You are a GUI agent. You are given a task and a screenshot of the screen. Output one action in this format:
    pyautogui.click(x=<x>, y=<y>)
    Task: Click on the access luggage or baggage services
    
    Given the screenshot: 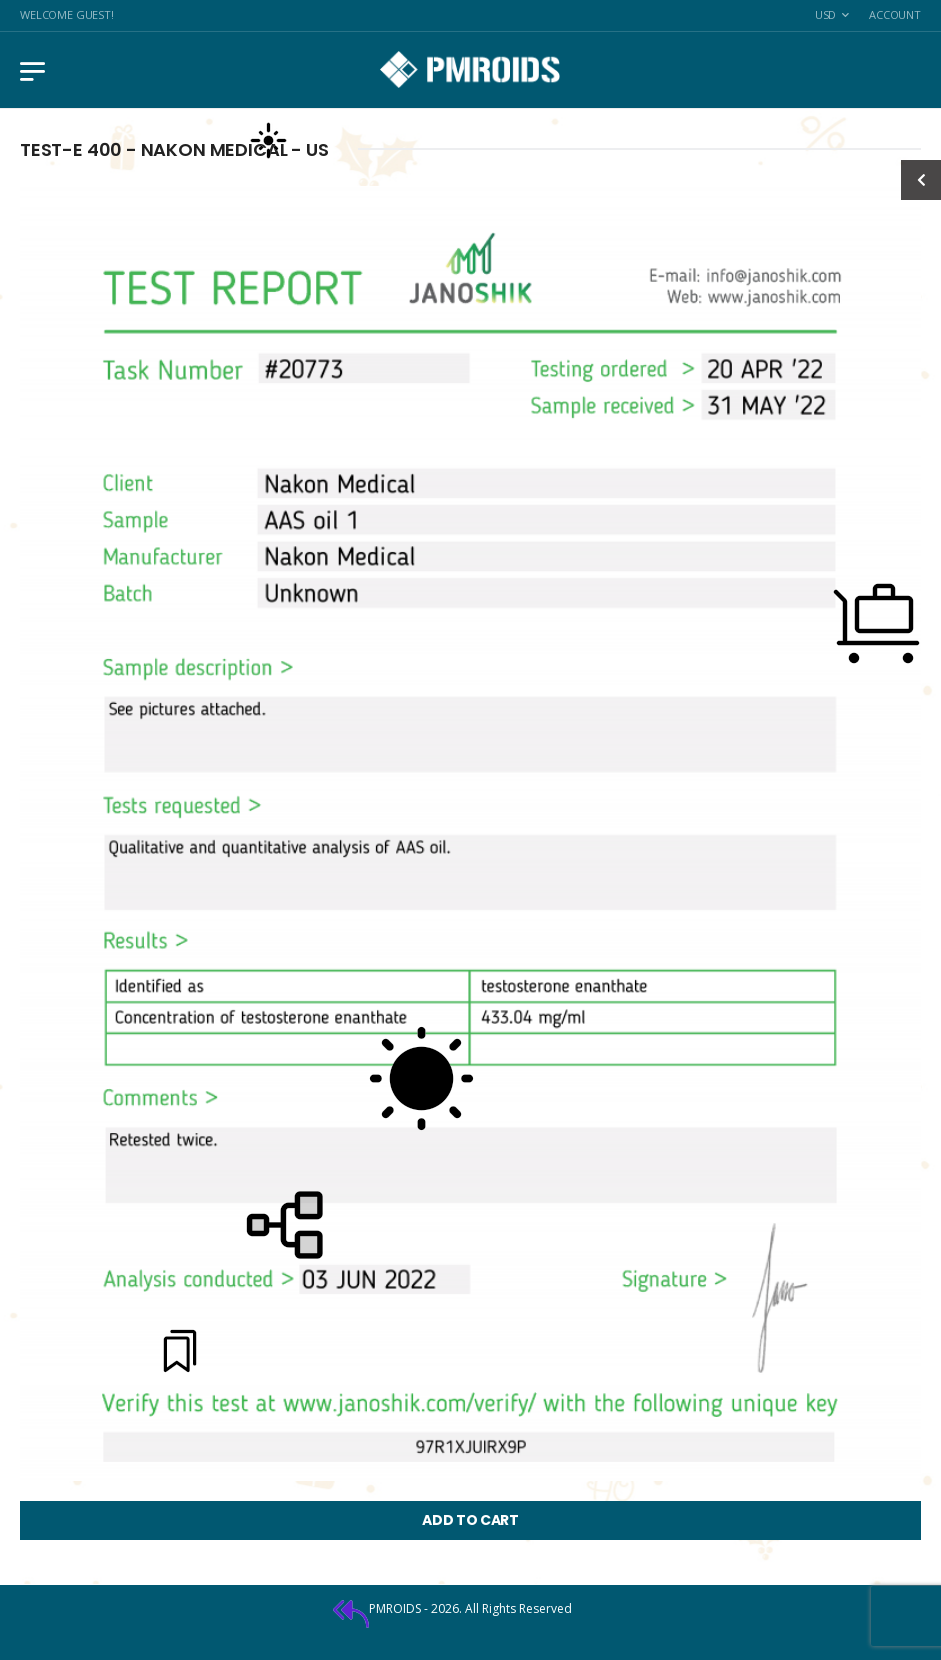 What is the action you would take?
    pyautogui.click(x=875, y=622)
    